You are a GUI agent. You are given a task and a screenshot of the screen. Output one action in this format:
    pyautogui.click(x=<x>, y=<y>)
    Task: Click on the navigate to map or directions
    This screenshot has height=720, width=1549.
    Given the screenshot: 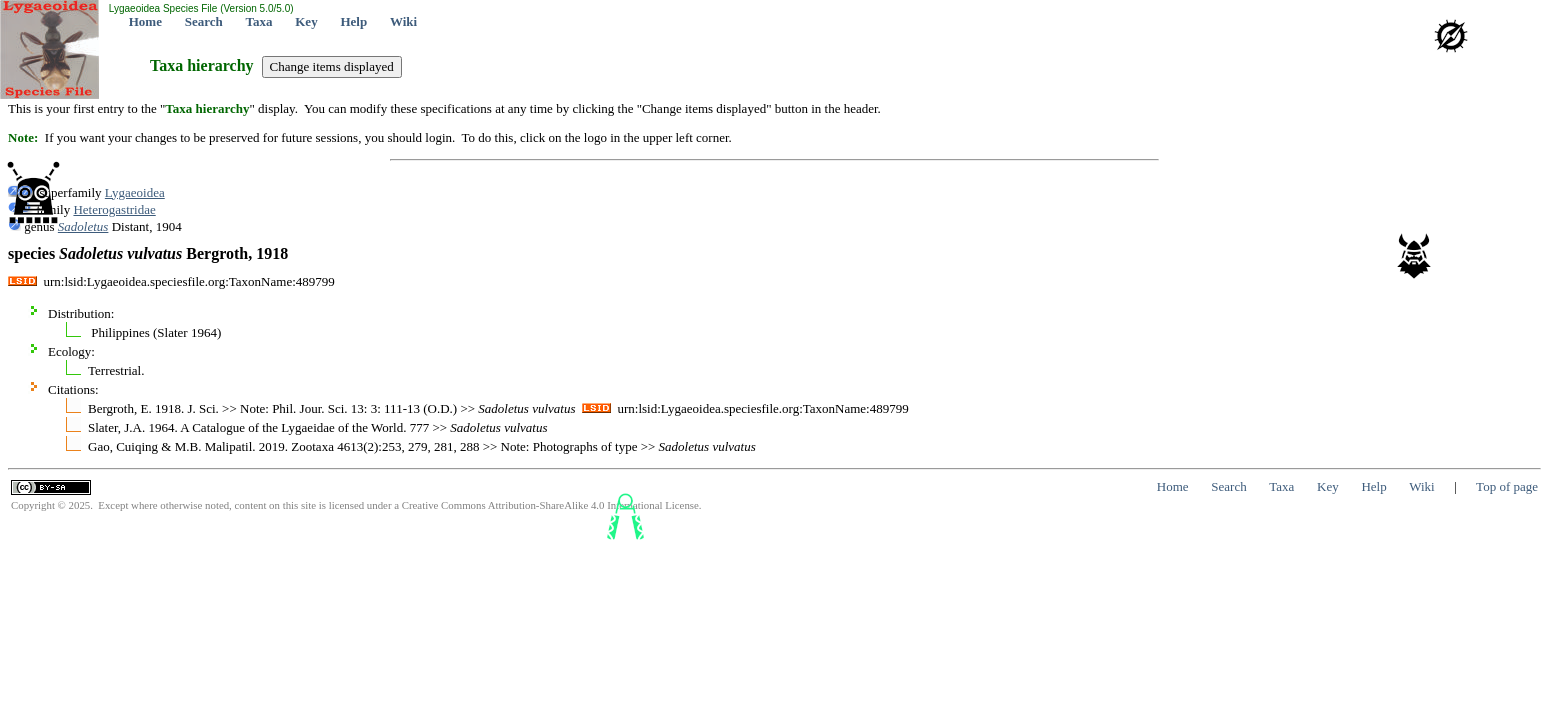 What is the action you would take?
    pyautogui.click(x=1451, y=36)
    